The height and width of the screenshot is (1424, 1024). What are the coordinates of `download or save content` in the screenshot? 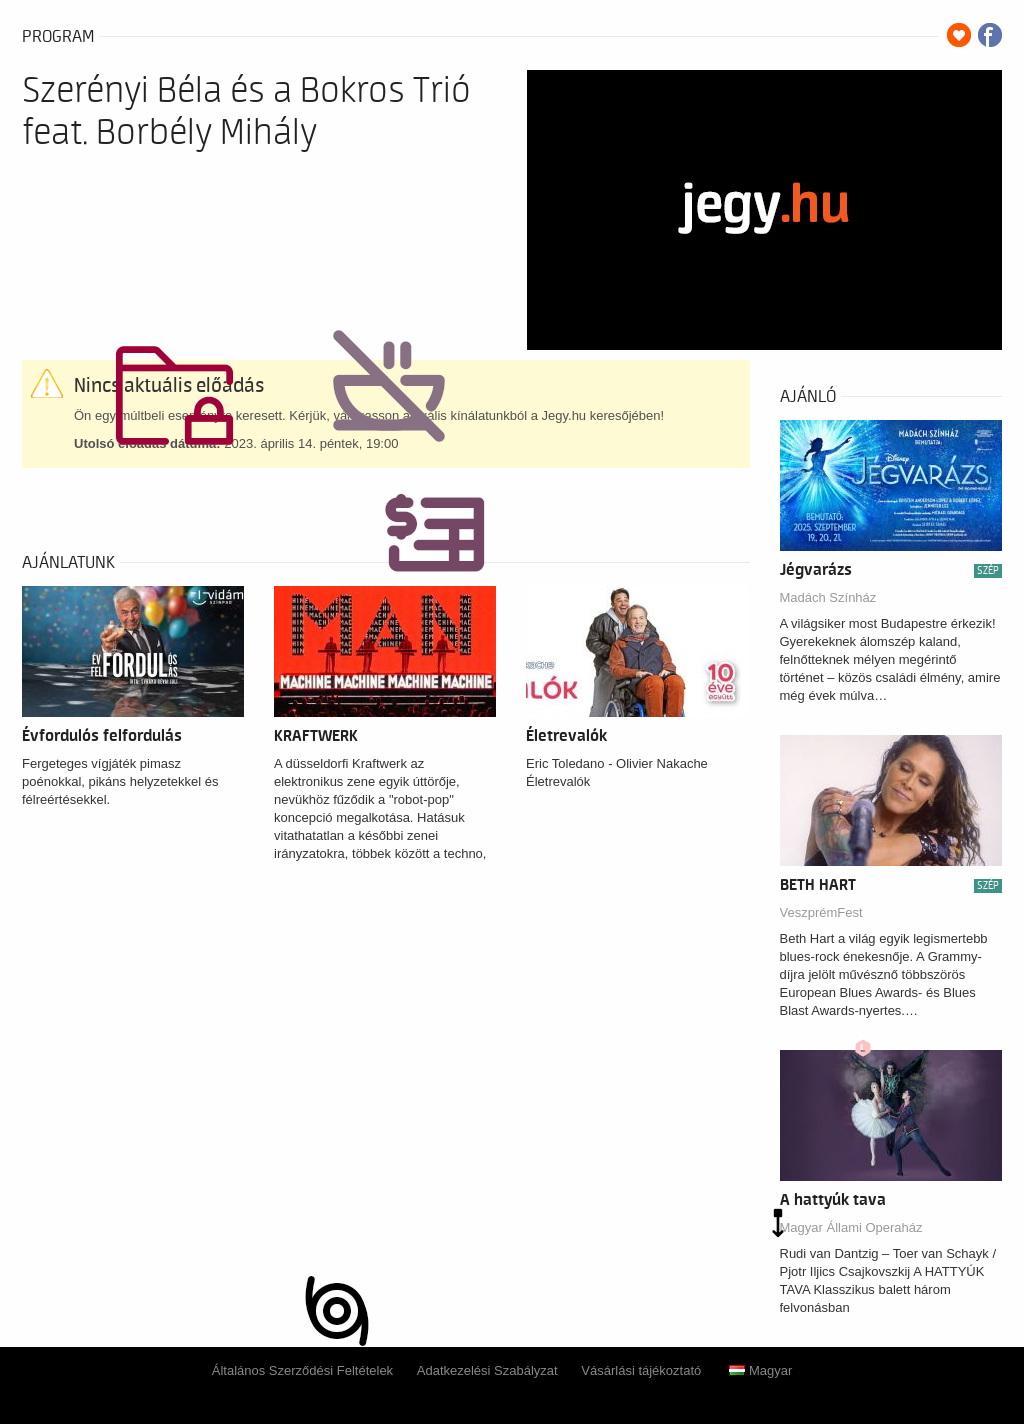 It's located at (778, 1223).